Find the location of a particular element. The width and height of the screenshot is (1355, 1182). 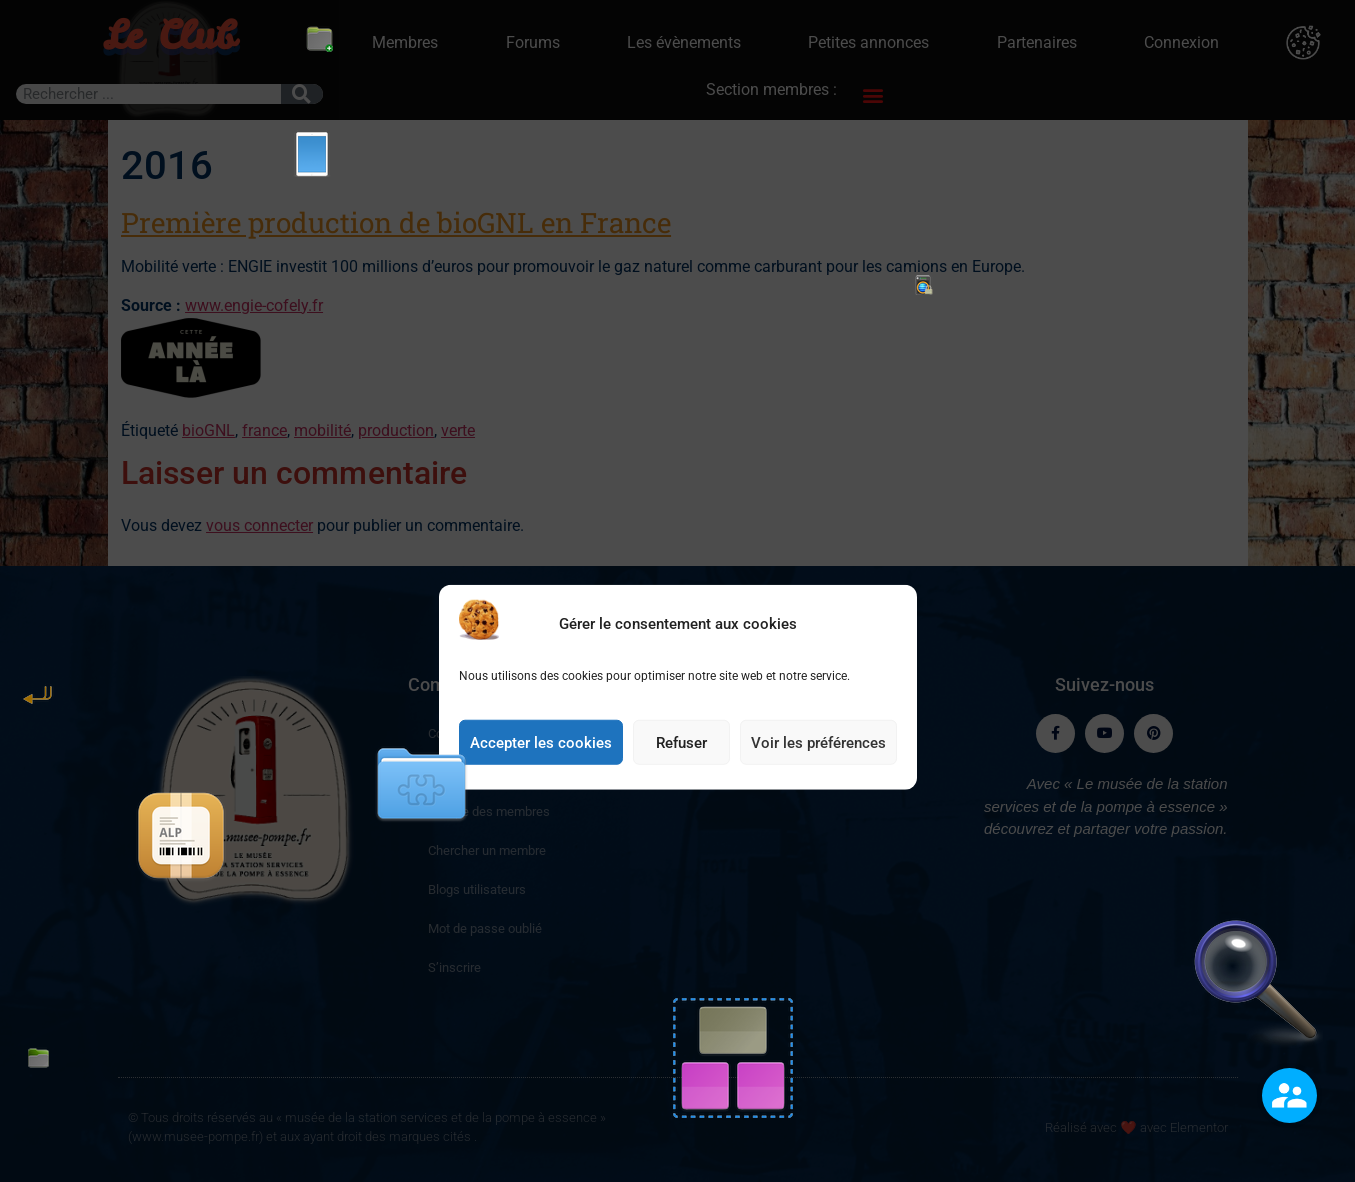

connected ipad pro device is located at coordinates (312, 154).